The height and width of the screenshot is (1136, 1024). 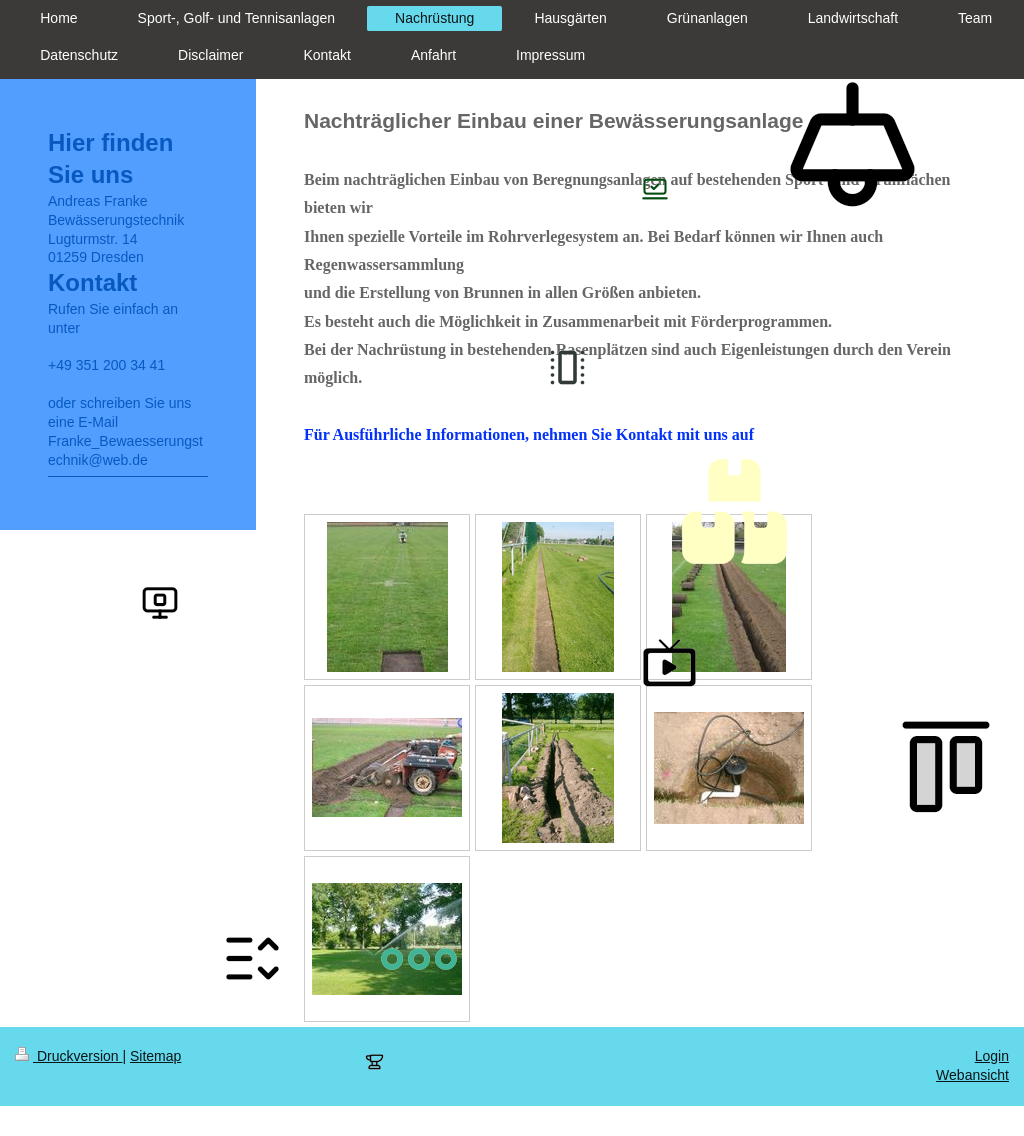 I want to click on device verification complete, so click(x=655, y=189).